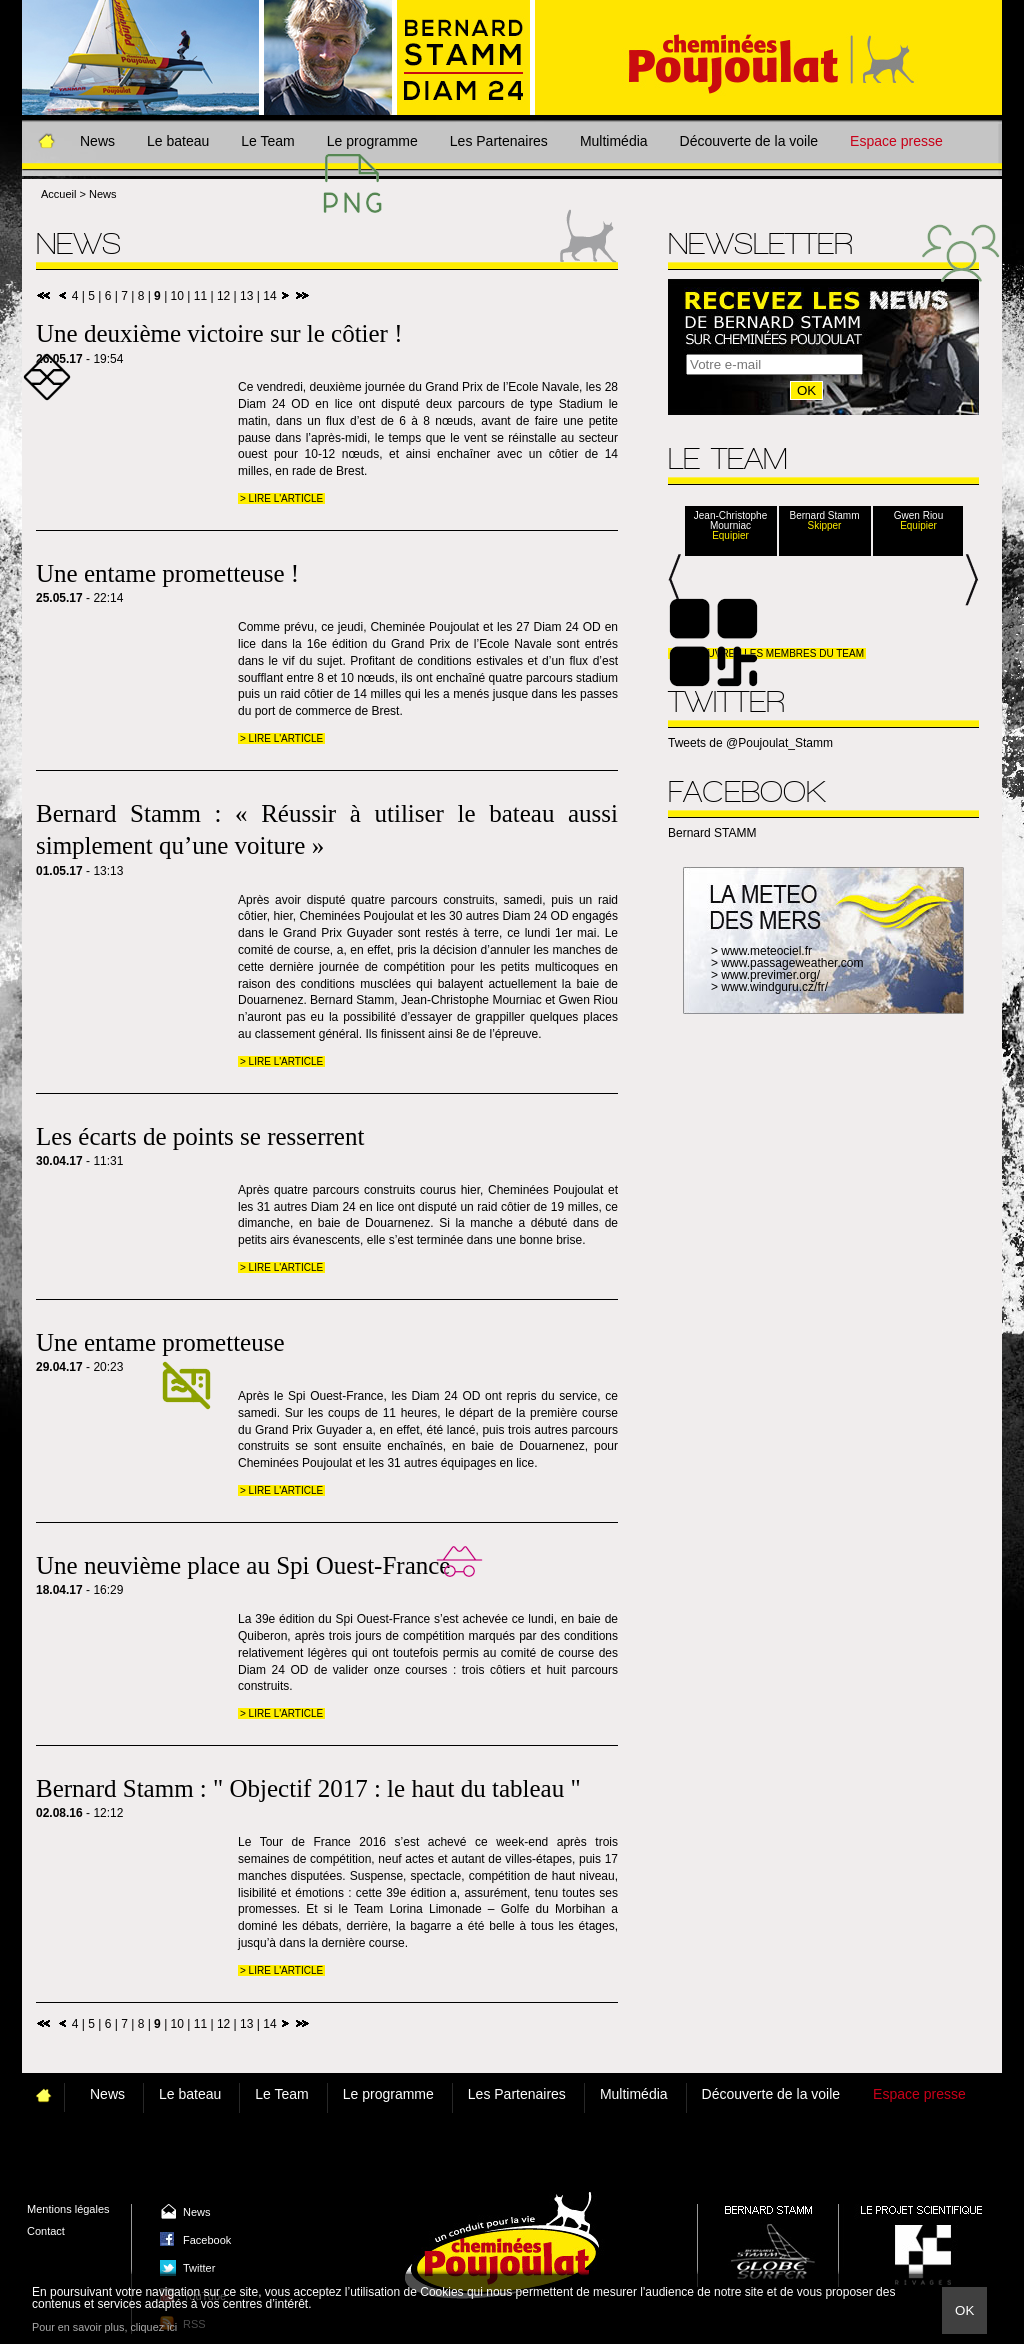 Image resolution: width=1024 pixels, height=2344 pixels. Describe the element at coordinates (186, 1385) in the screenshot. I see `microwave is currently disabled or off` at that location.